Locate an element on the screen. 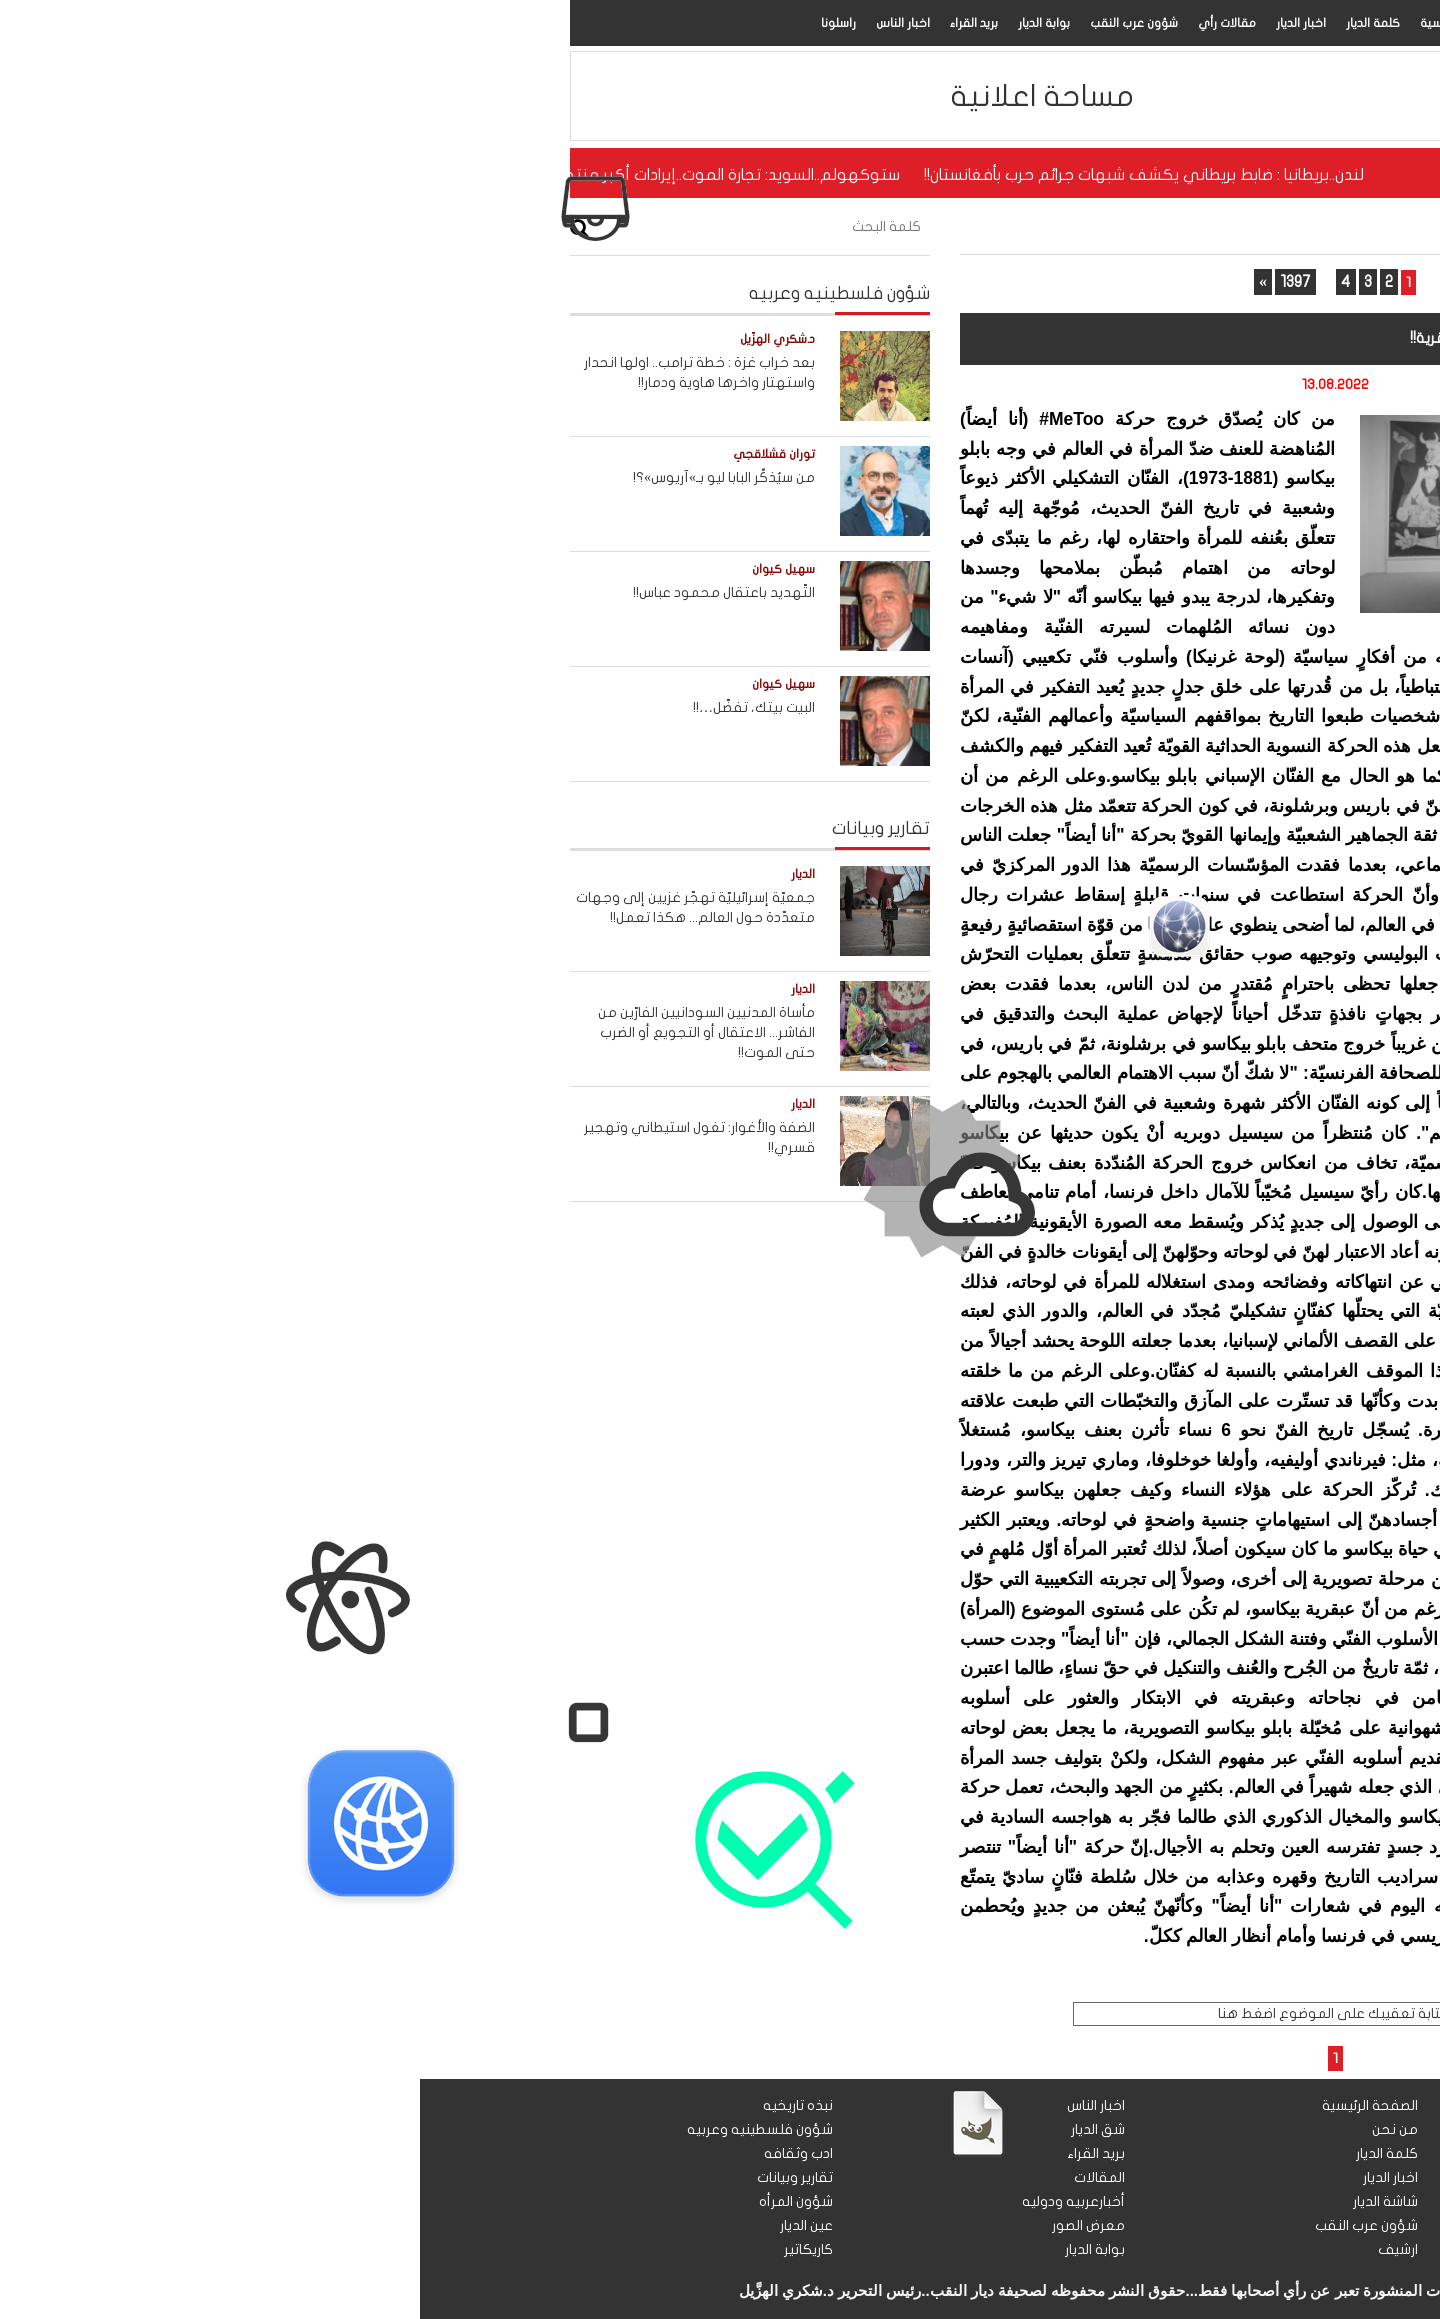 This screenshot has height=2319, width=1440. open a compressed GIMP project file is located at coordinates (978, 2124).